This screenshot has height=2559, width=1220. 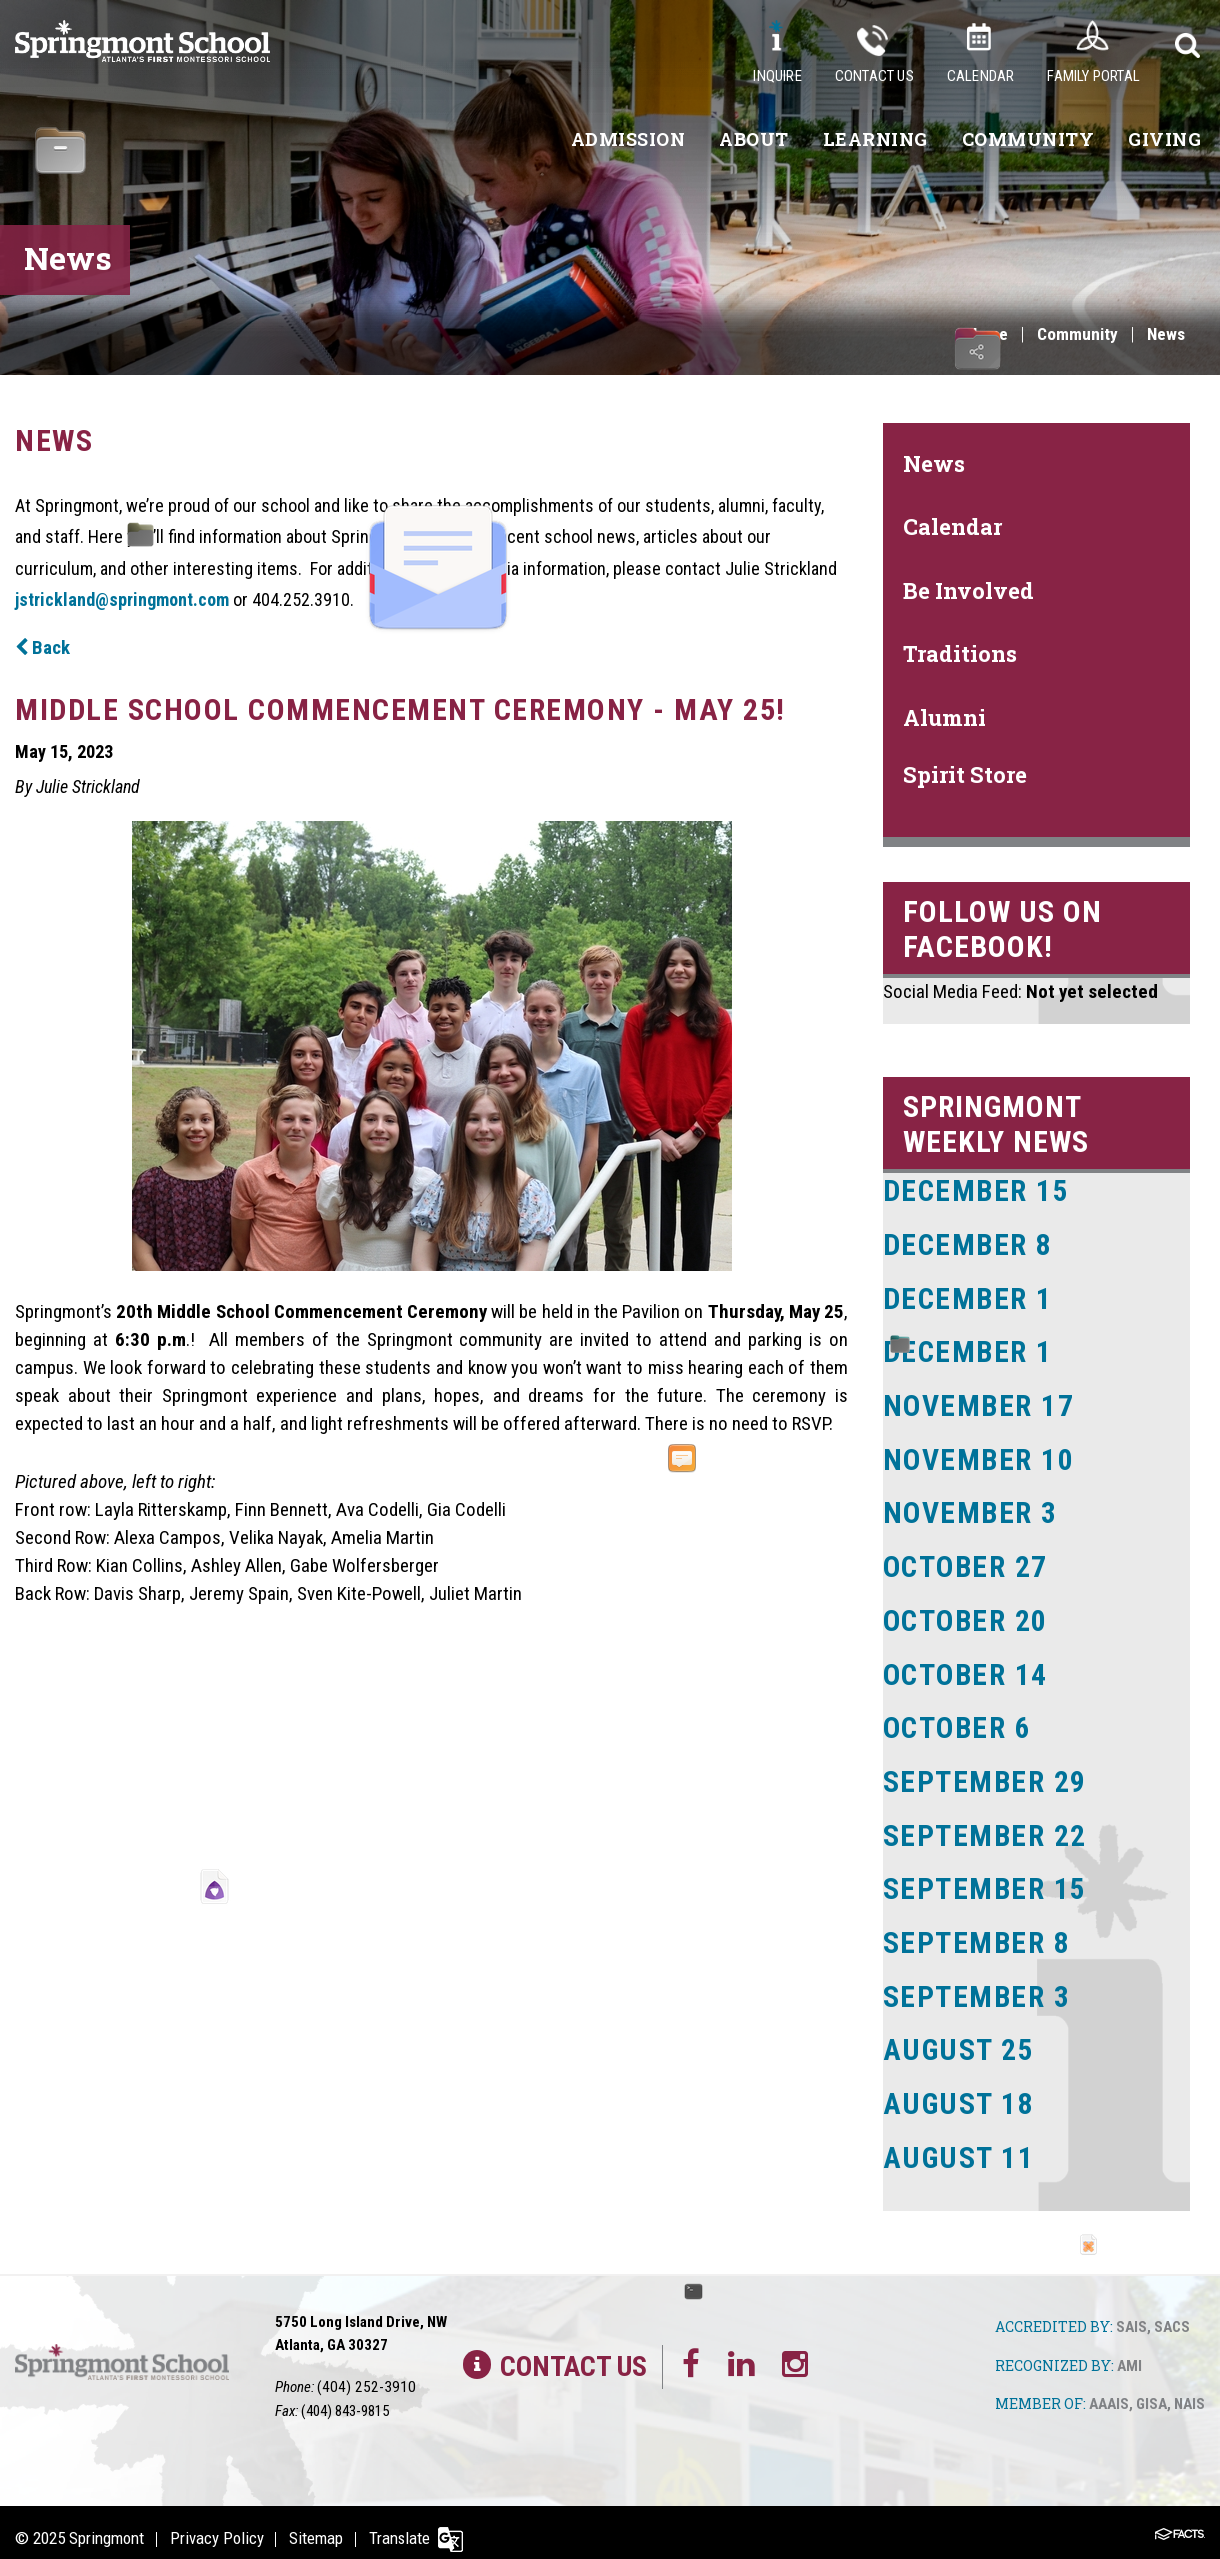 What do you see at coordinates (682, 1458) in the screenshot?
I see `open instant messaging app` at bounding box center [682, 1458].